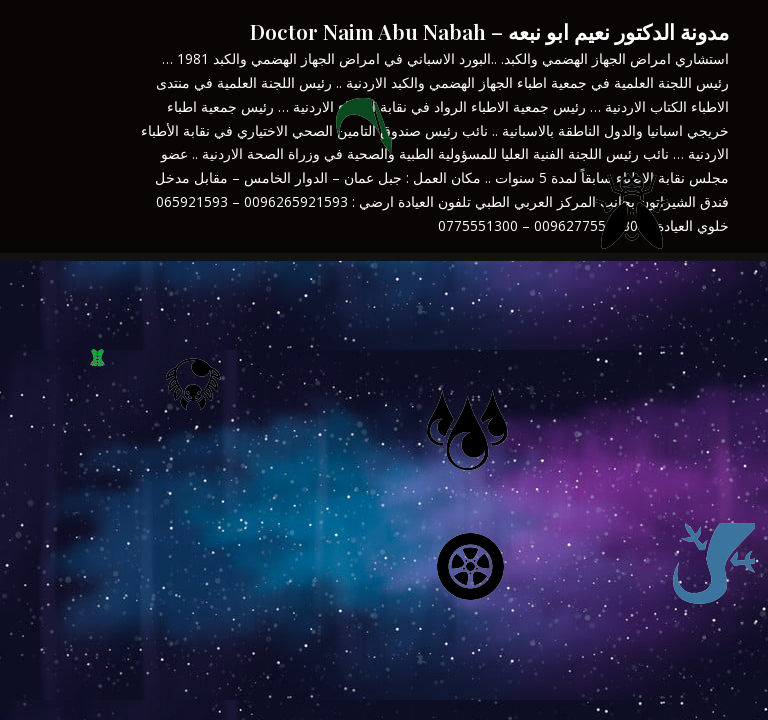 This screenshot has width=768, height=720. Describe the element at coordinates (192, 384) in the screenshot. I see `indicates a tick or mite creature in a game context` at that location.